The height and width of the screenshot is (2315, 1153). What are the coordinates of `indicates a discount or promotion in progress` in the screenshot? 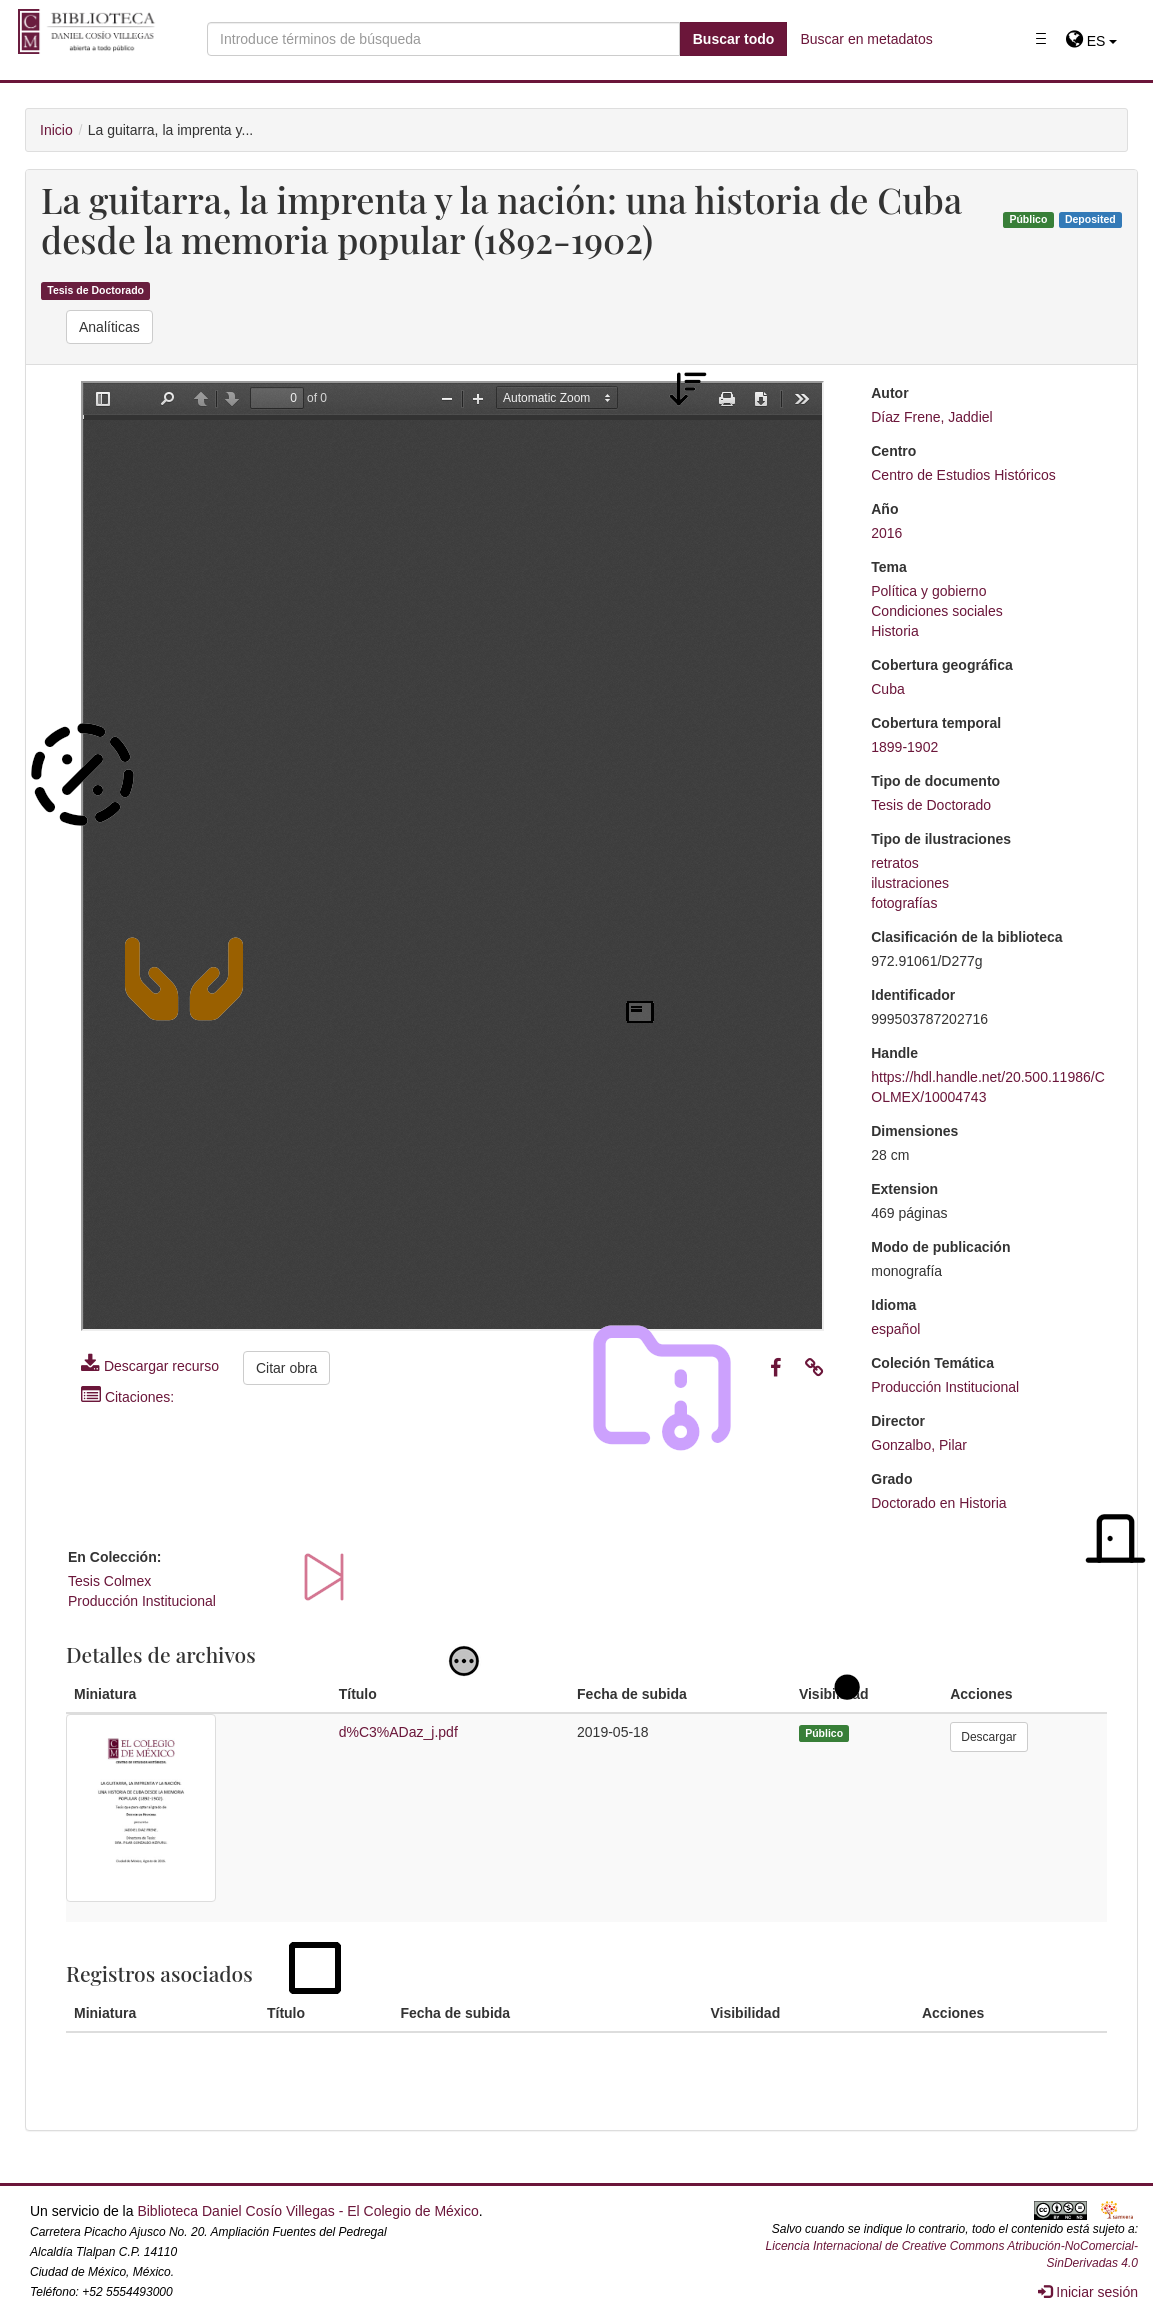 It's located at (82, 774).